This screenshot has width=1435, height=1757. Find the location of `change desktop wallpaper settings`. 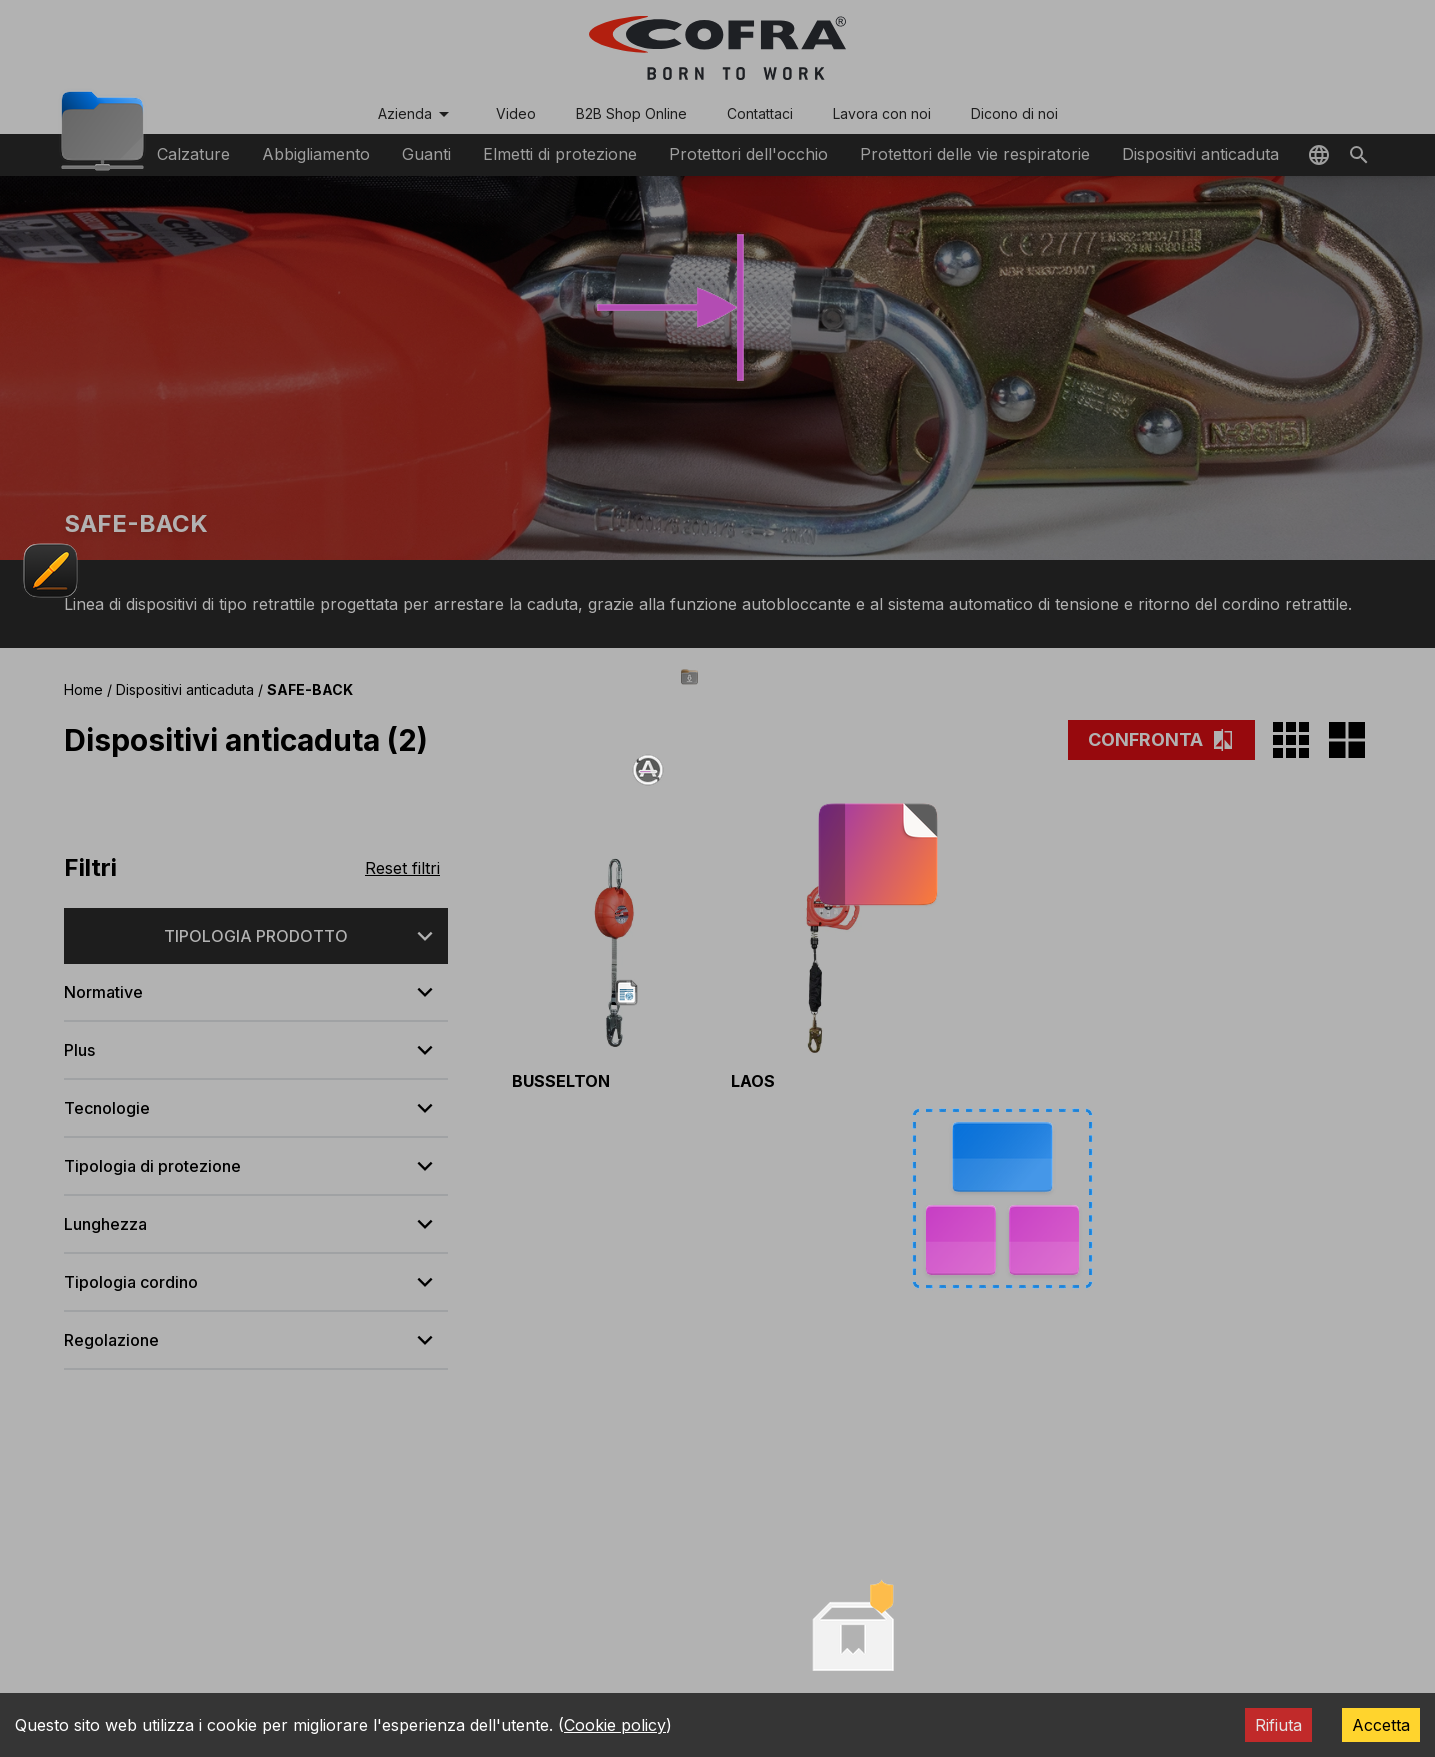

change desktop wallpaper settings is located at coordinates (878, 850).